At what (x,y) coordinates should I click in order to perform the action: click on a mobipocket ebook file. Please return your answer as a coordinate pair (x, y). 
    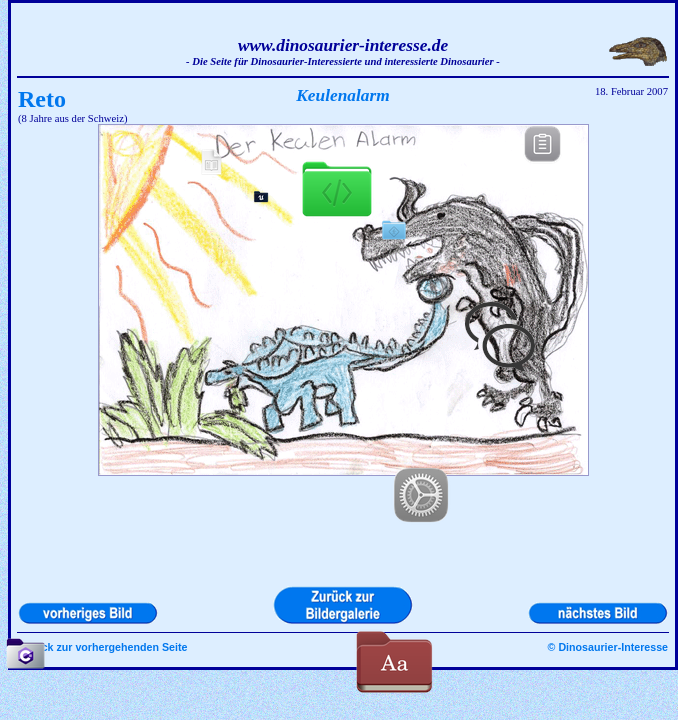
    Looking at the image, I should click on (211, 162).